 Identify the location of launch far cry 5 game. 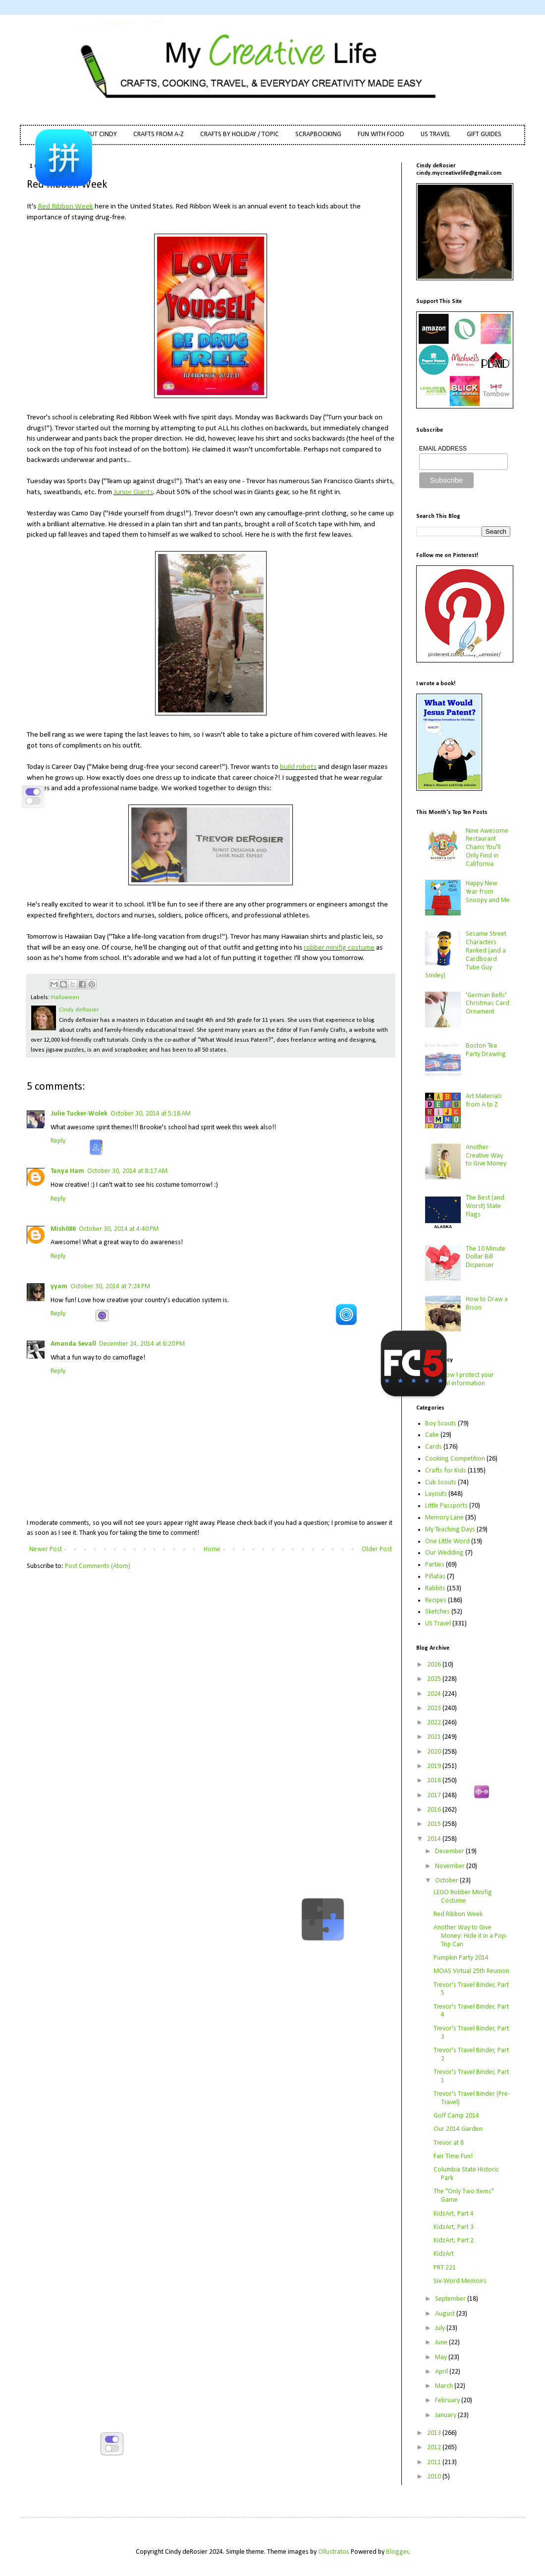
(414, 1364).